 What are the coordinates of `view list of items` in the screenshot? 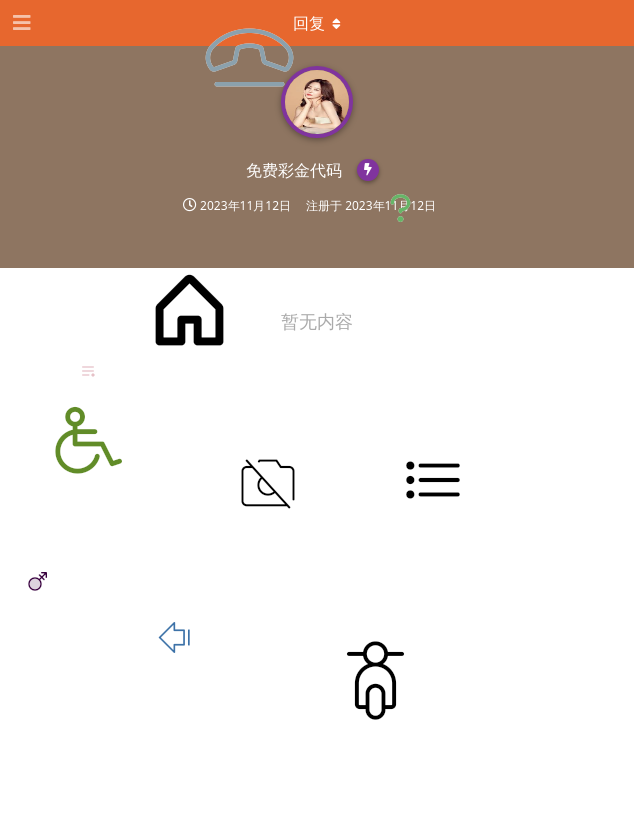 It's located at (433, 480).